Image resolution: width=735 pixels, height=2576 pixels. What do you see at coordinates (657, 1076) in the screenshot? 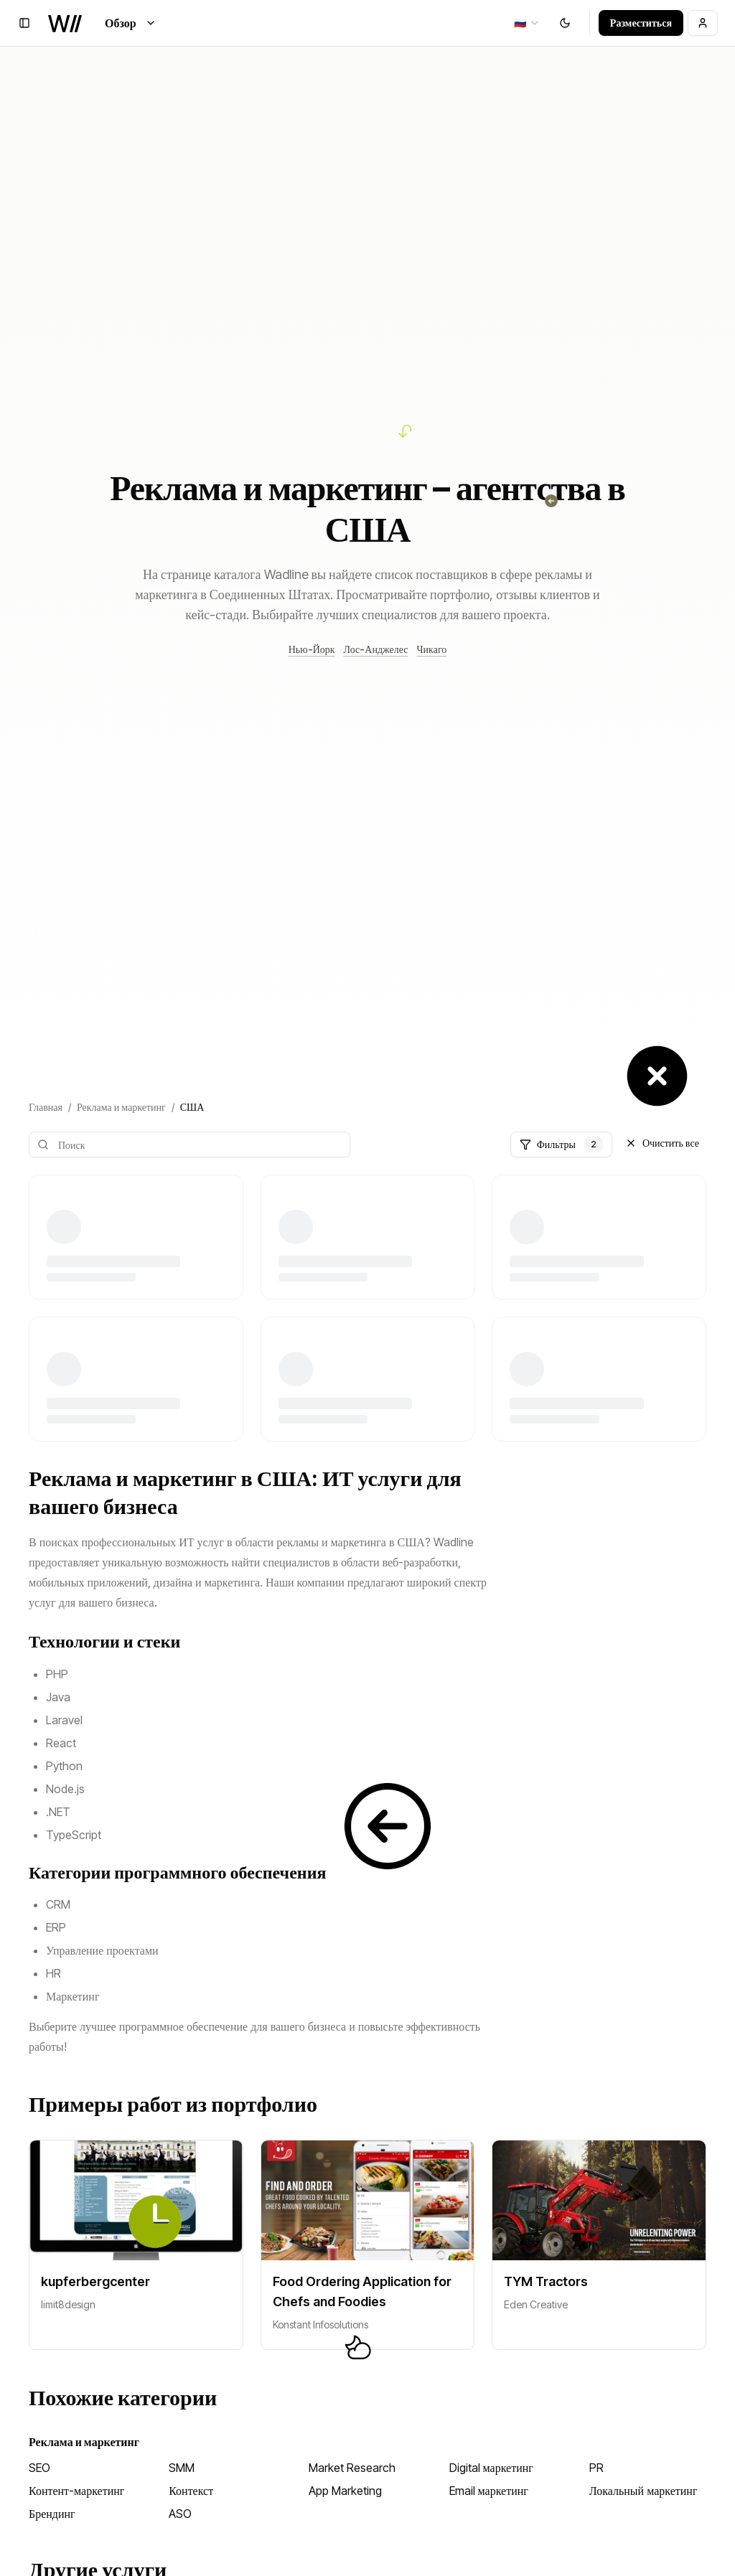
I see `close or dismiss a dialog` at bounding box center [657, 1076].